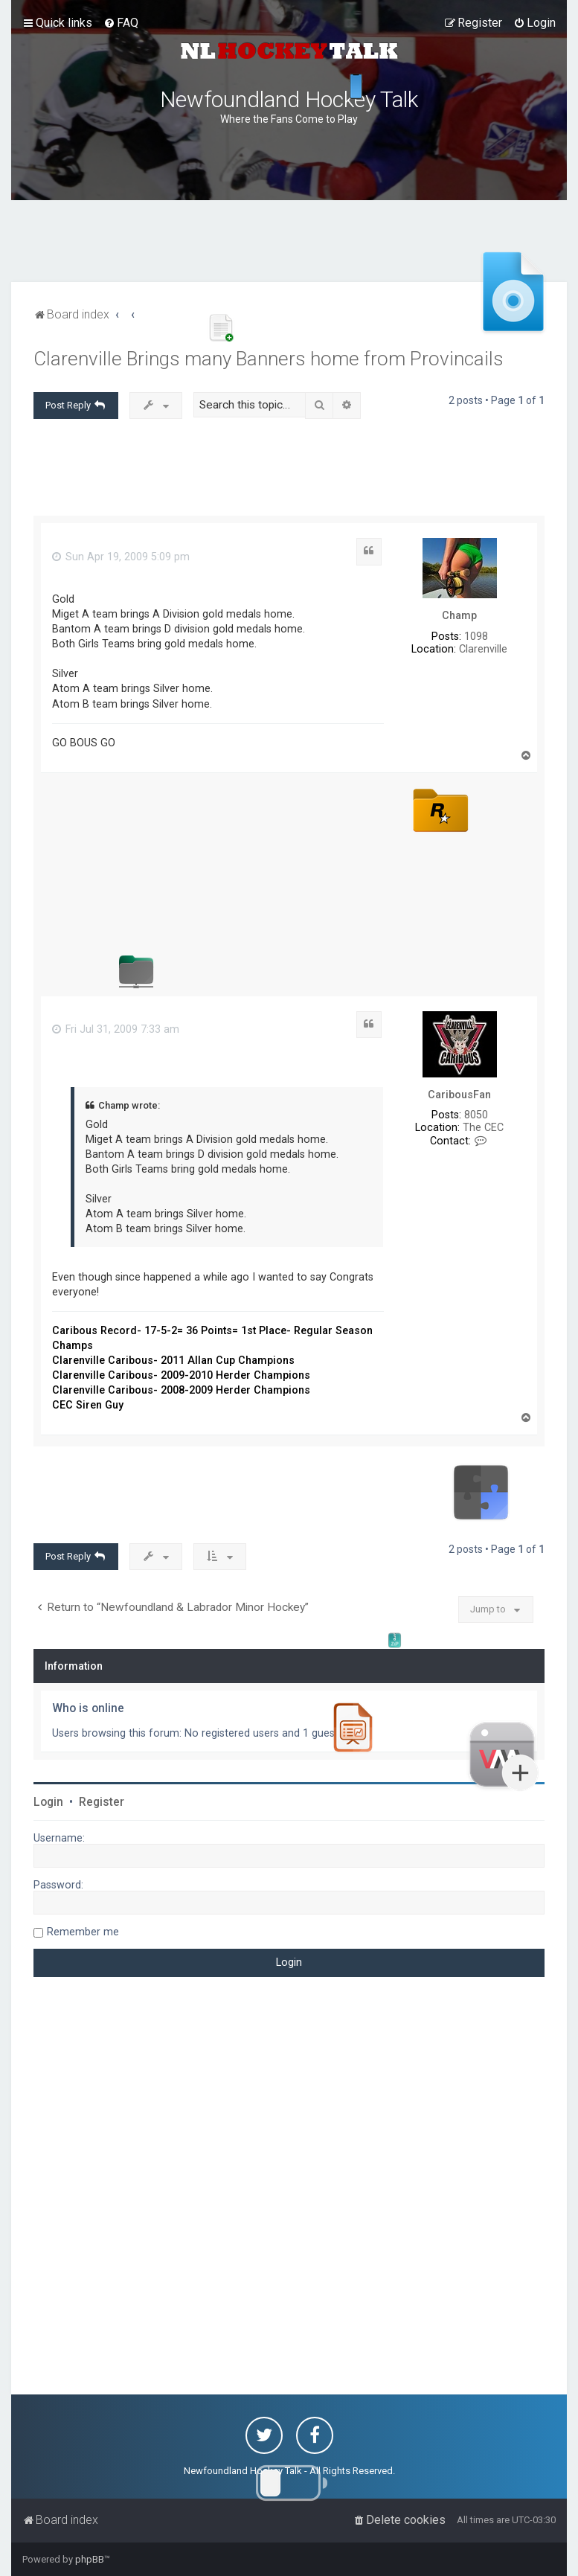 This screenshot has width=578, height=2576. I want to click on an ovf virtual machine configuration file, so click(513, 293).